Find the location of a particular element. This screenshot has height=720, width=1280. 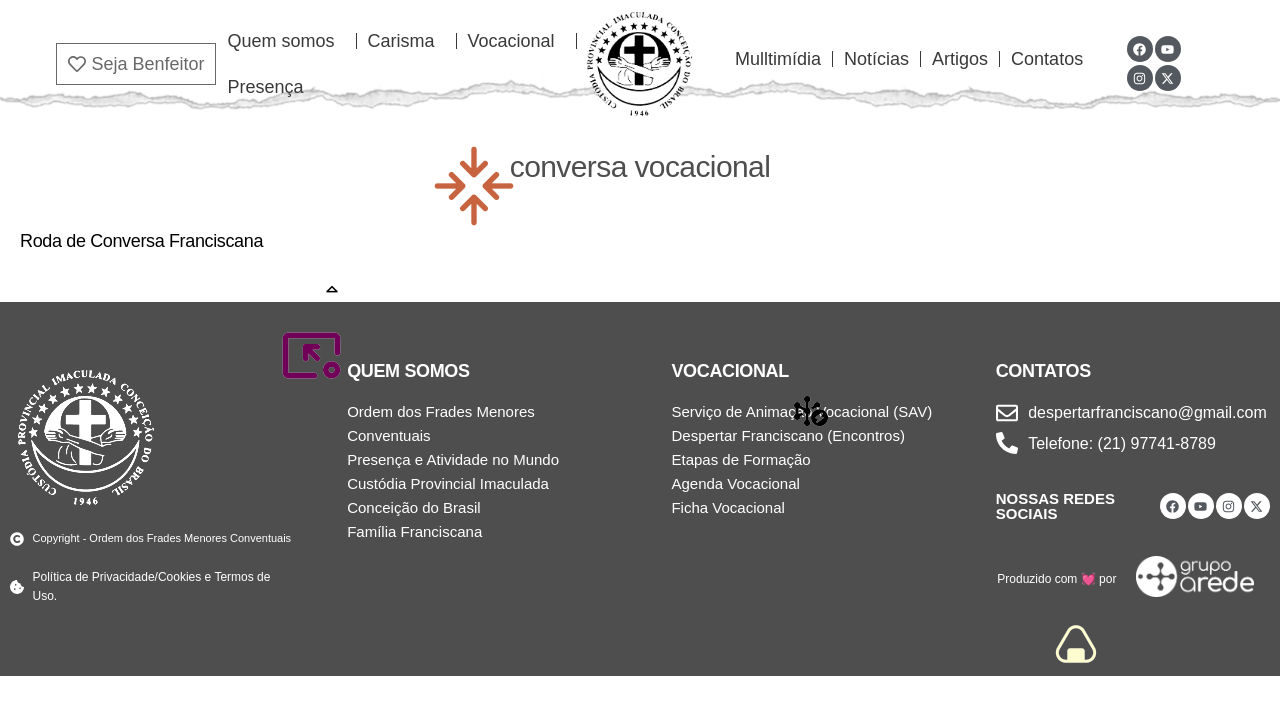

food or restaurant category indicator is located at coordinates (1076, 644).